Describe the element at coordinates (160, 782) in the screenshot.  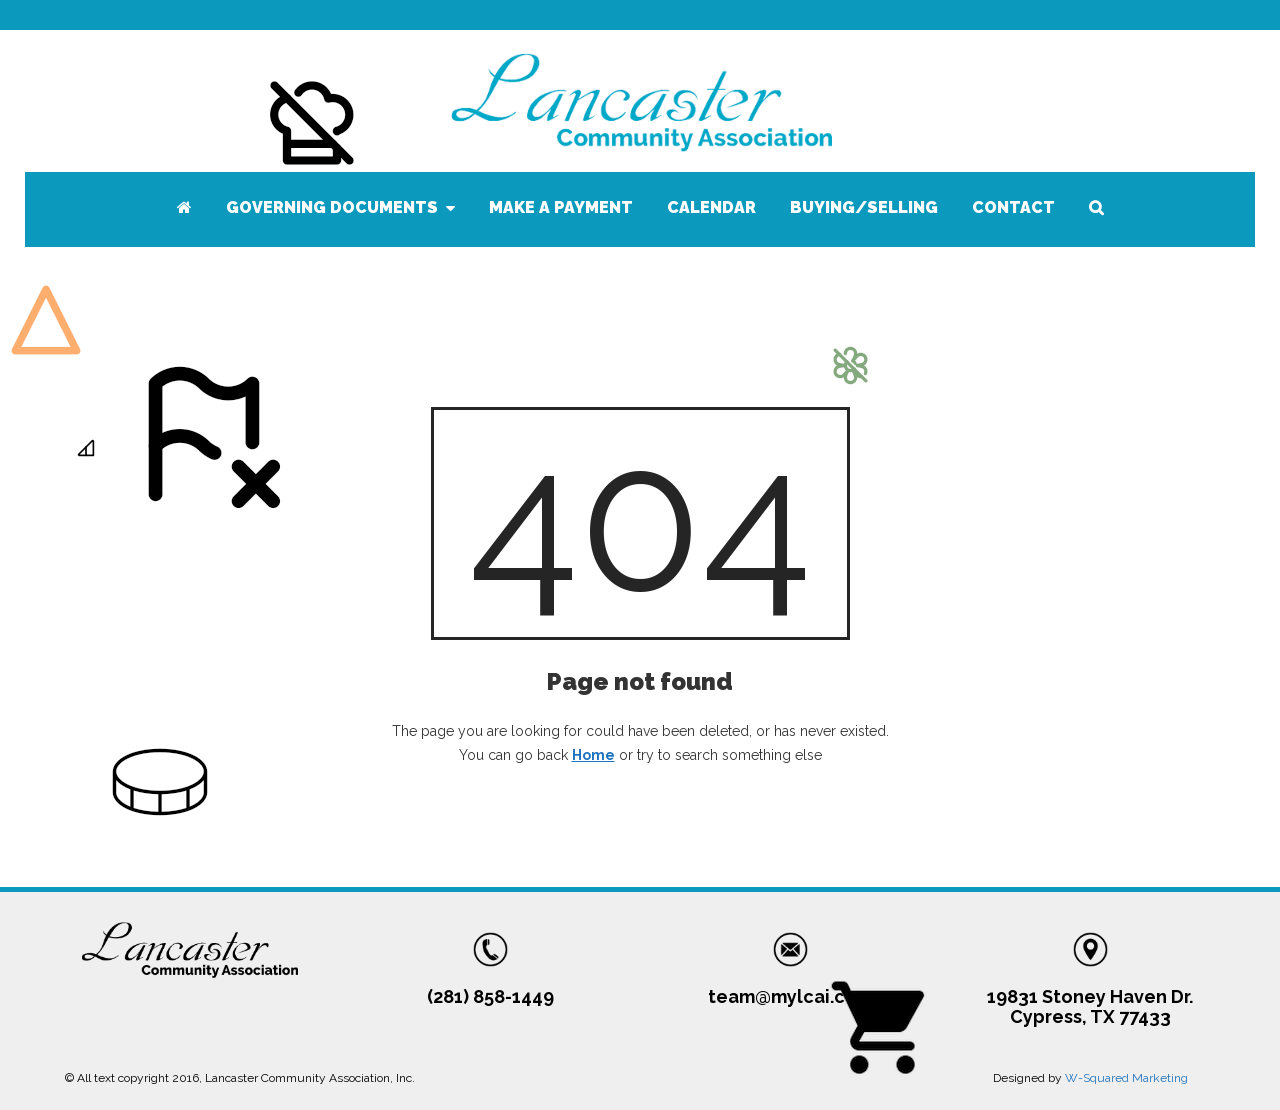
I see `view your coin balance or currency` at that location.